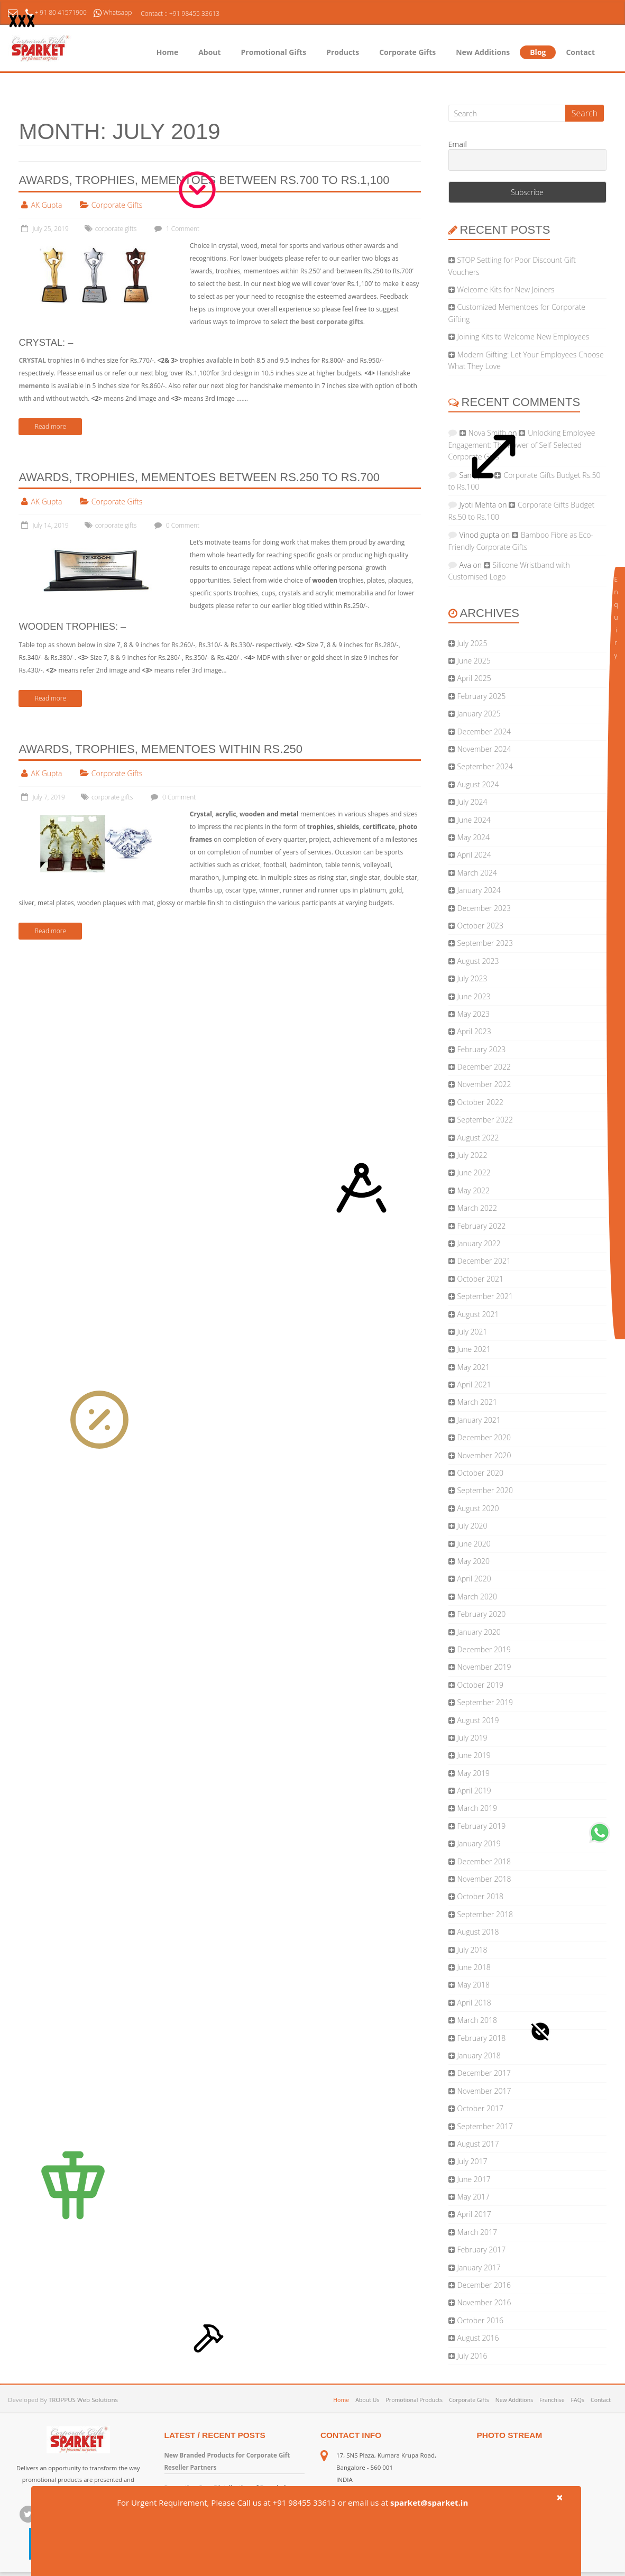  I want to click on indicates unpublished or draft content, so click(540, 2031).